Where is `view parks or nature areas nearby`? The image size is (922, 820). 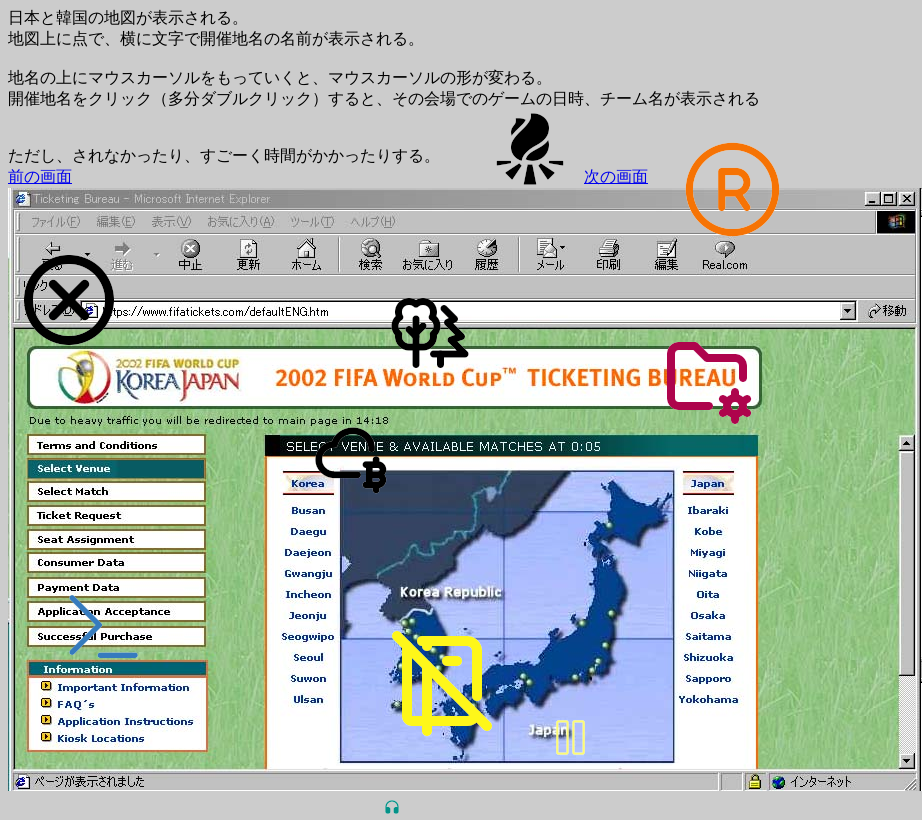
view parks or nature areas nearby is located at coordinates (430, 333).